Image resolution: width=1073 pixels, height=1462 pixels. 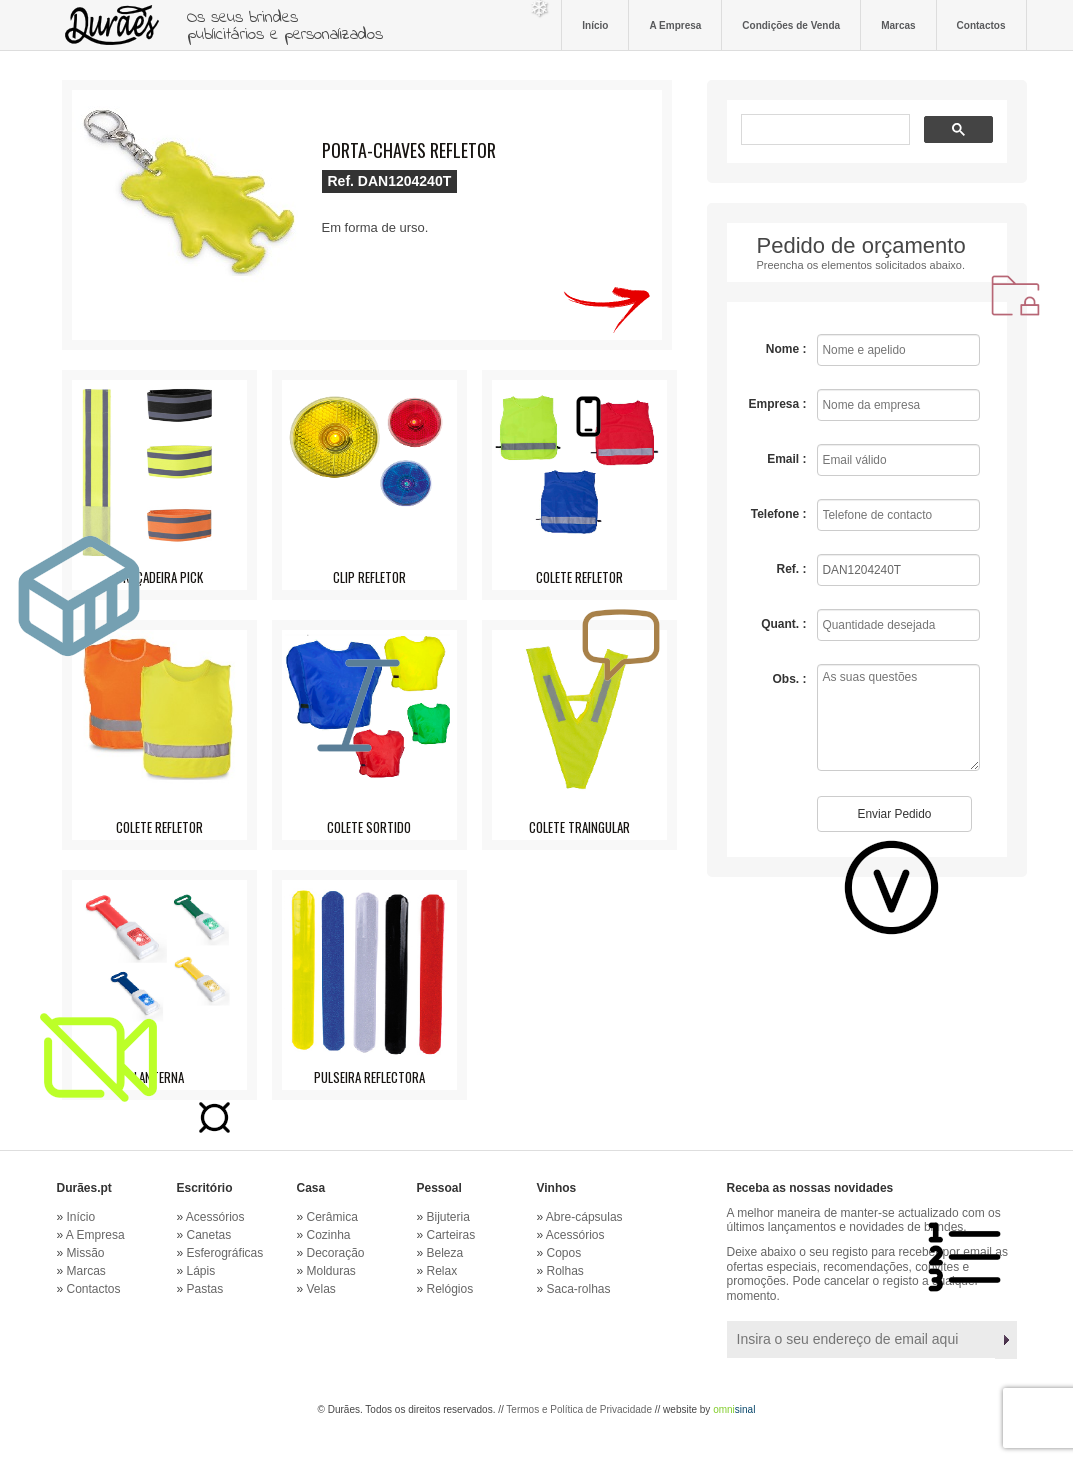 I want to click on access a password-protected folder, so click(x=1015, y=295).